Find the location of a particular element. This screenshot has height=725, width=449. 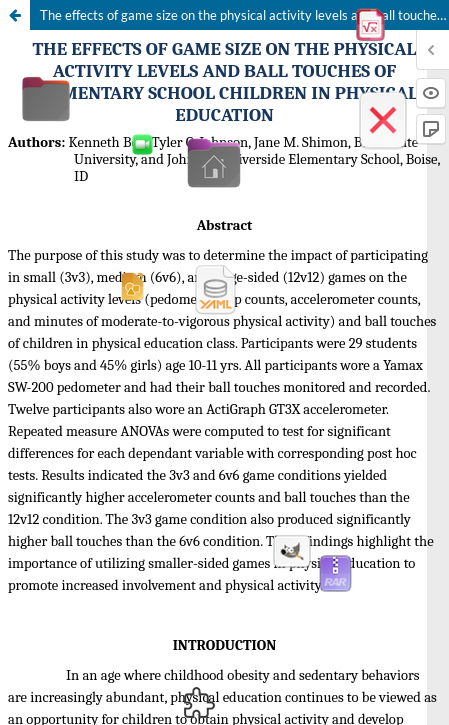

libreoffice math formula file is located at coordinates (370, 24).